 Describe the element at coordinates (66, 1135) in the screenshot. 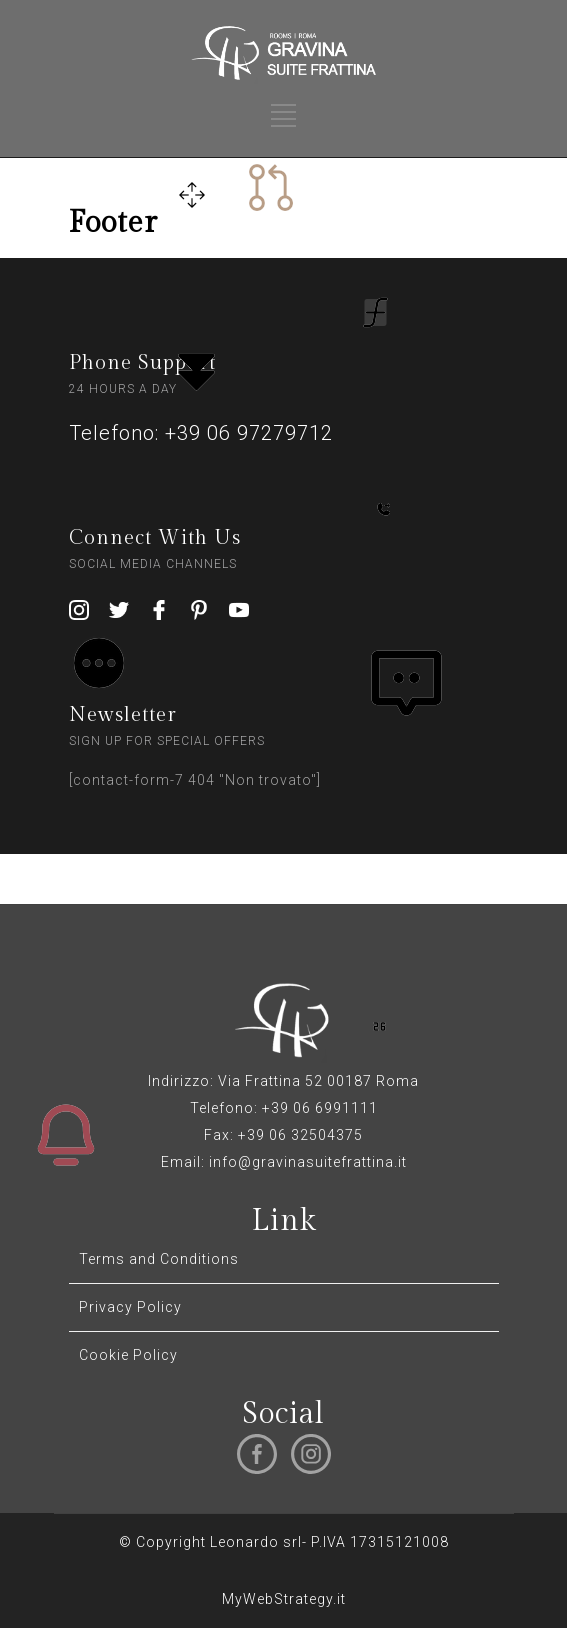

I see `view notifications` at that location.